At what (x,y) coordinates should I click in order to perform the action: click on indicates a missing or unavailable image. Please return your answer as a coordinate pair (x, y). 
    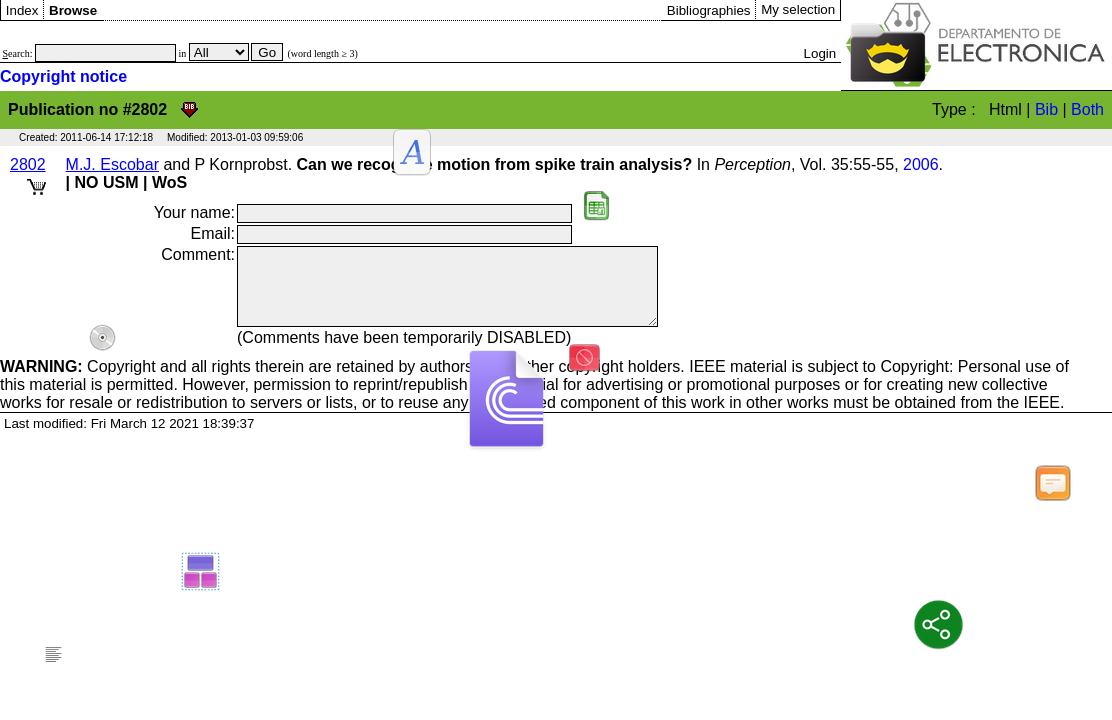
    Looking at the image, I should click on (584, 356).